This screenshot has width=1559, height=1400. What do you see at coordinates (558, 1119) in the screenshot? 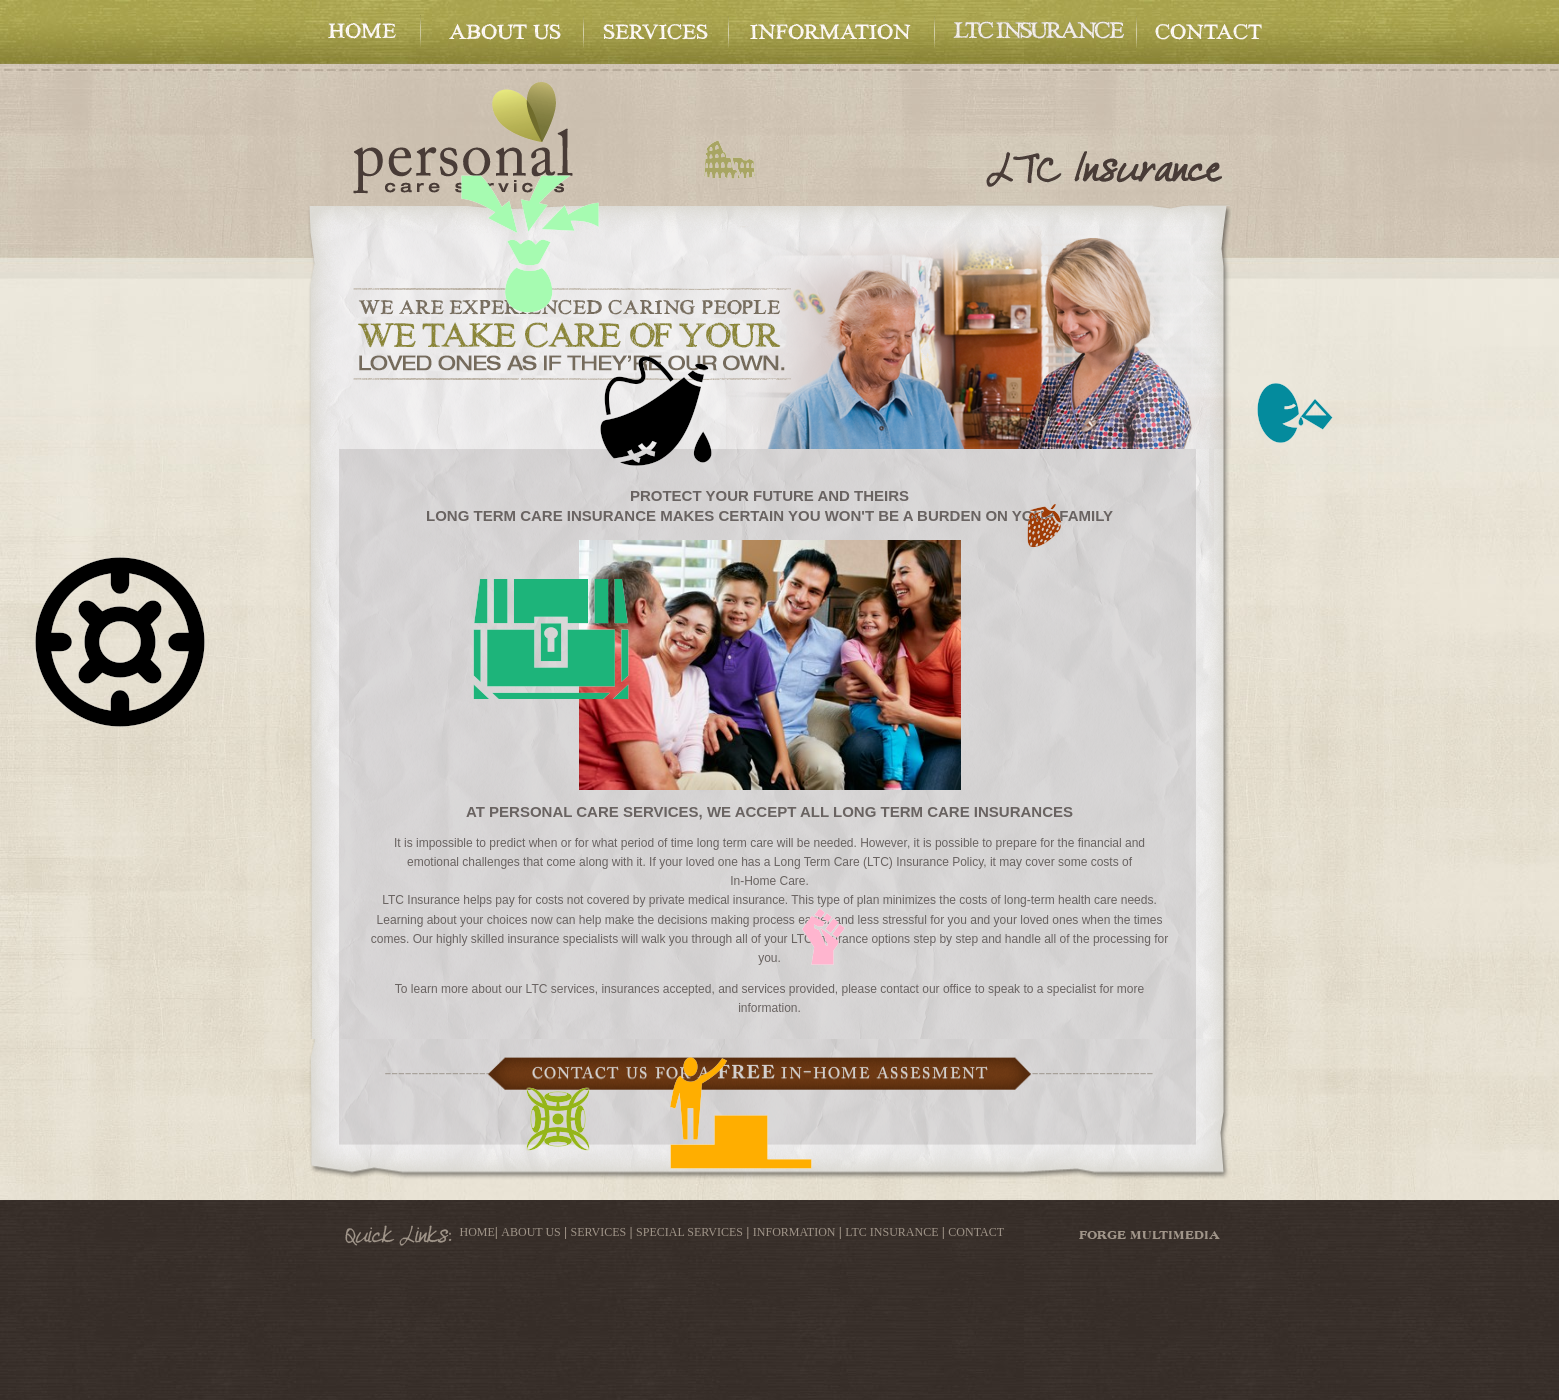
I see `decorative geometric pattern or ornamental design element` at bounding box center [558, 1119].